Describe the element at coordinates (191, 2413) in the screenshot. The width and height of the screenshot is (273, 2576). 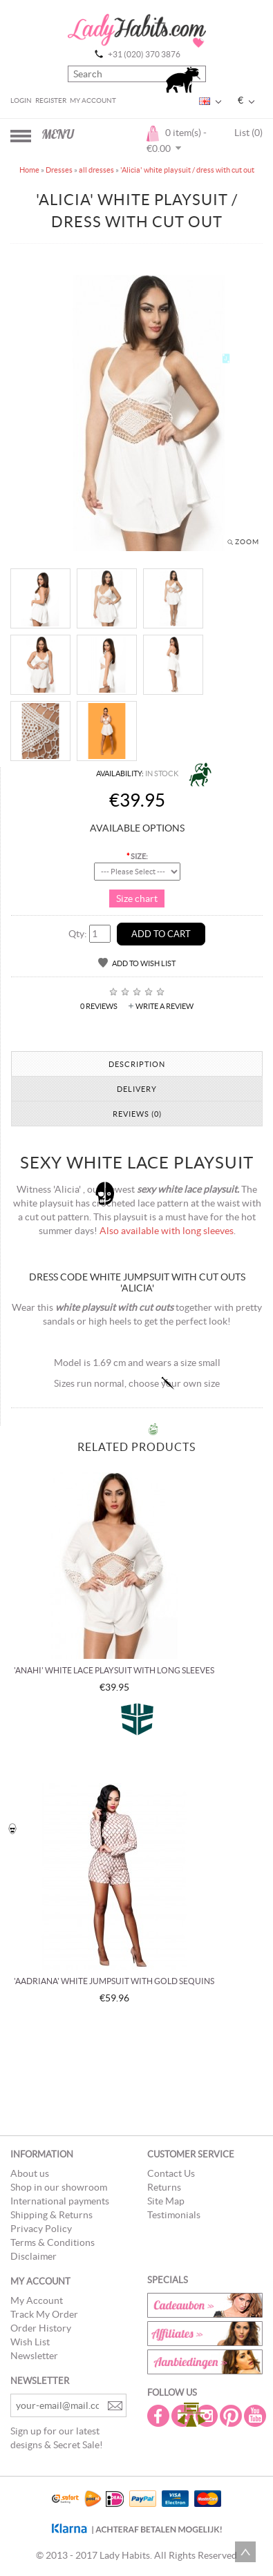
I see `launch an assault on enemy fortification` at that location.